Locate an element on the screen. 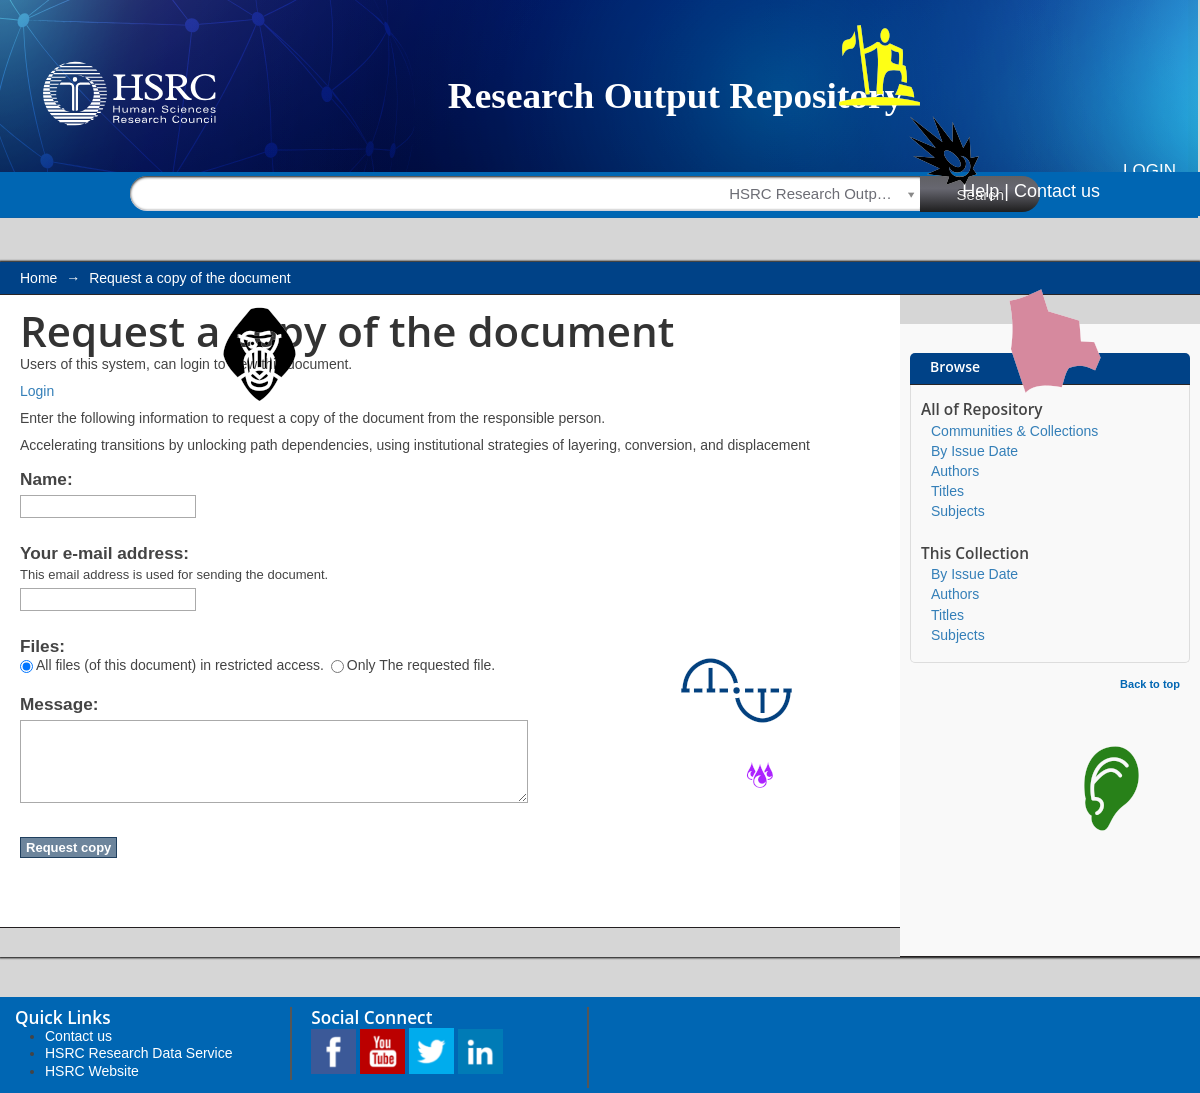 This screenshot has width=1200, height=1093. select mandrill character or avatar is located at coordinates (259, 354).